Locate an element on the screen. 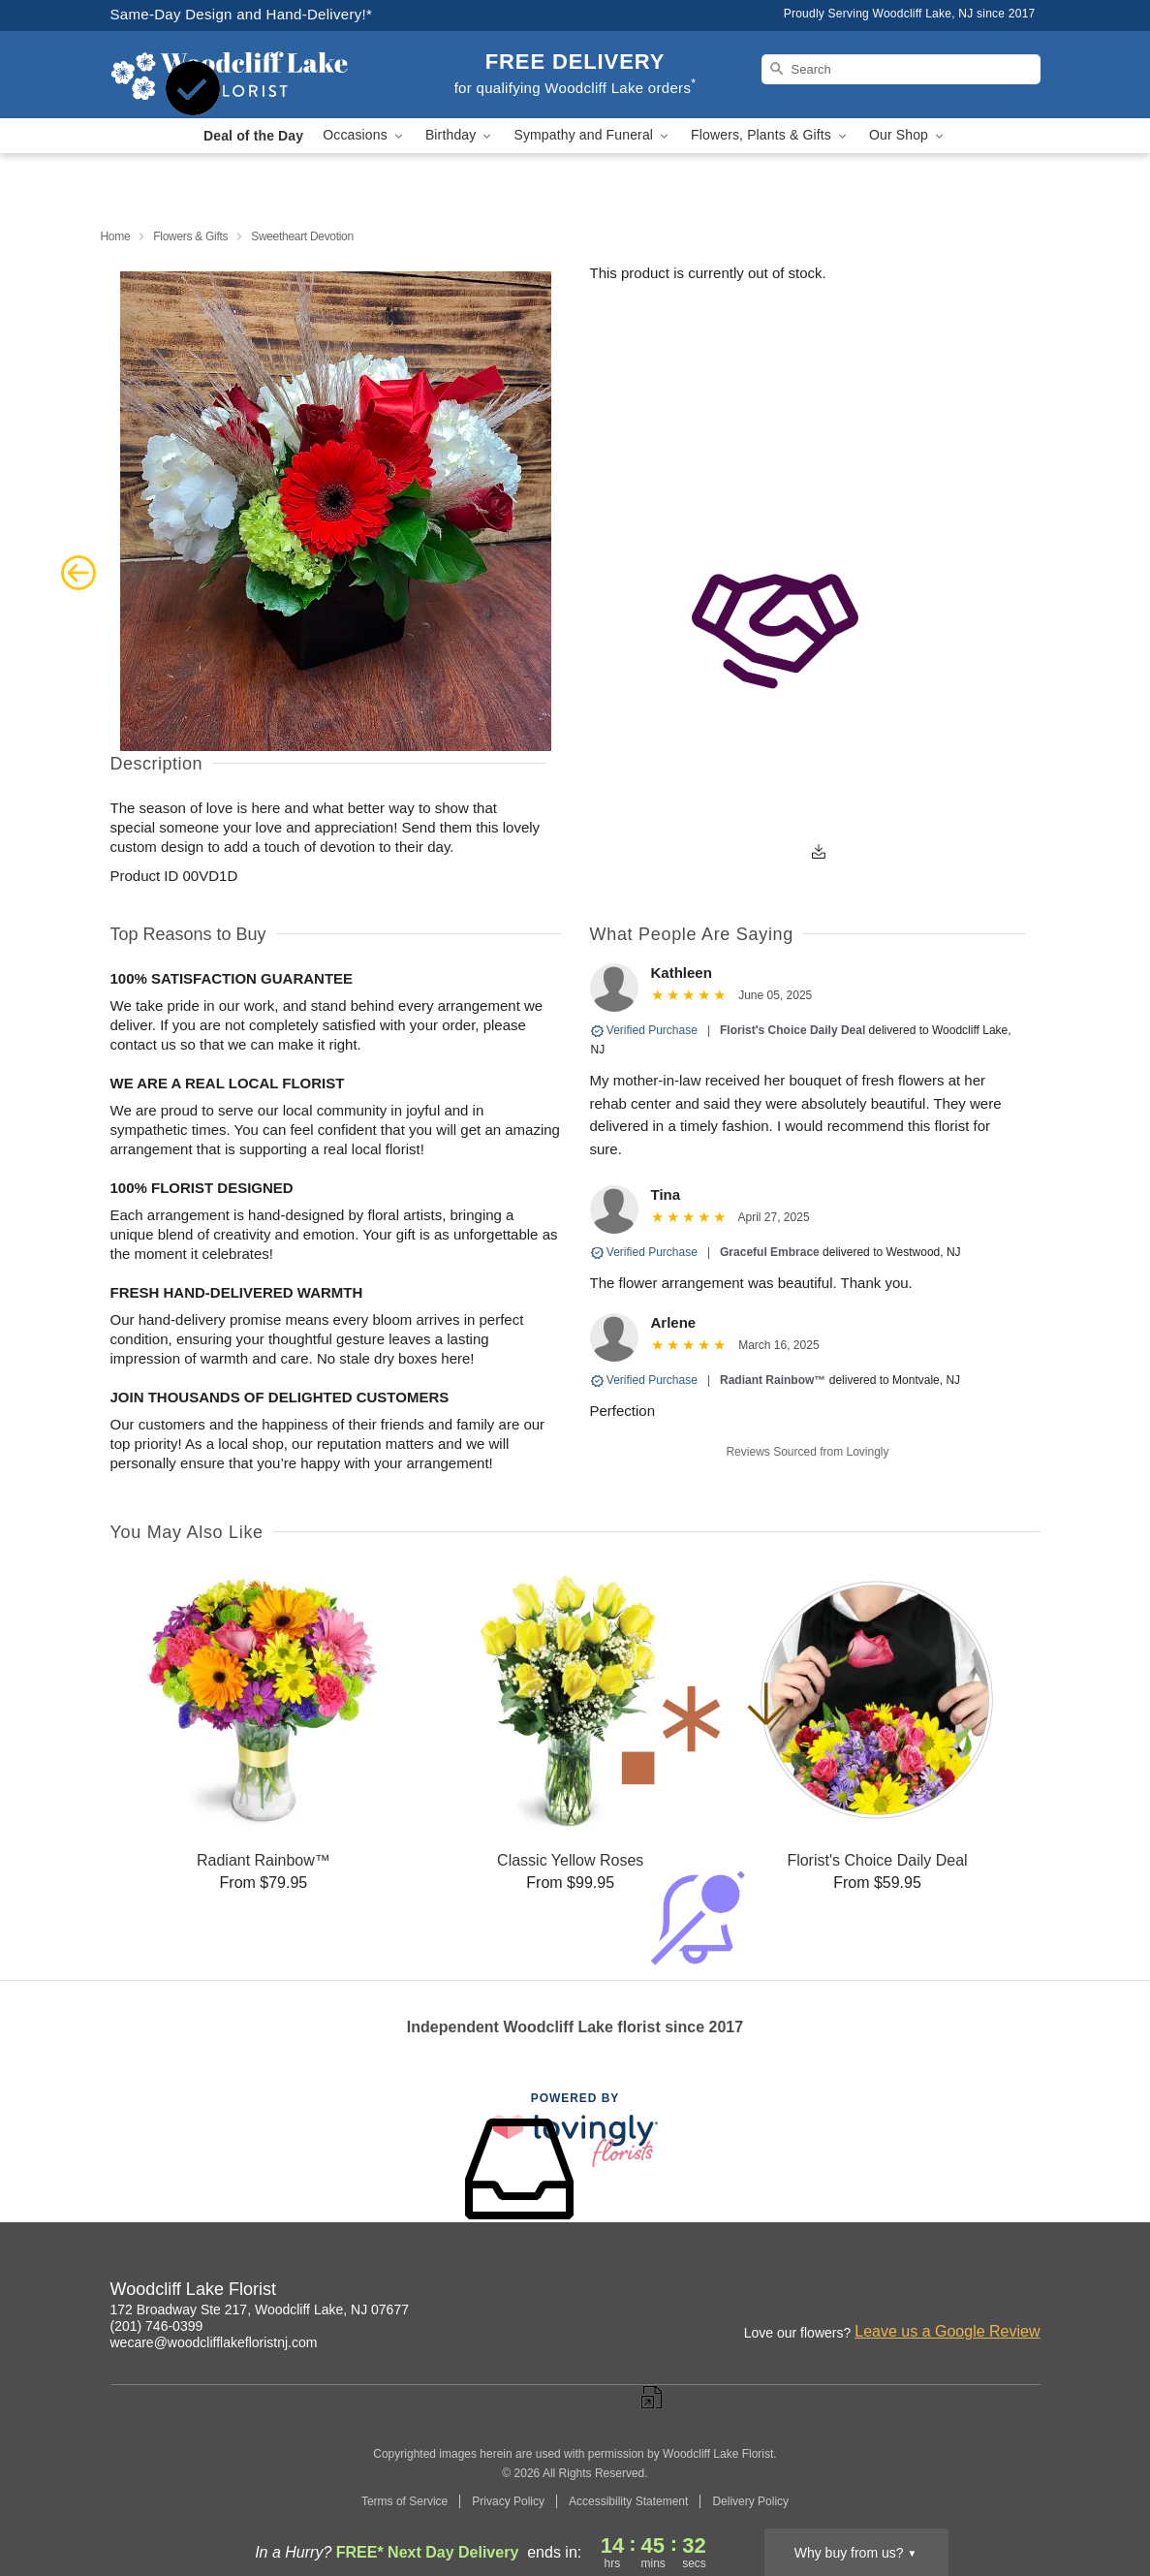  toggle regular expression search mode is located at coordinates (670, 1735).